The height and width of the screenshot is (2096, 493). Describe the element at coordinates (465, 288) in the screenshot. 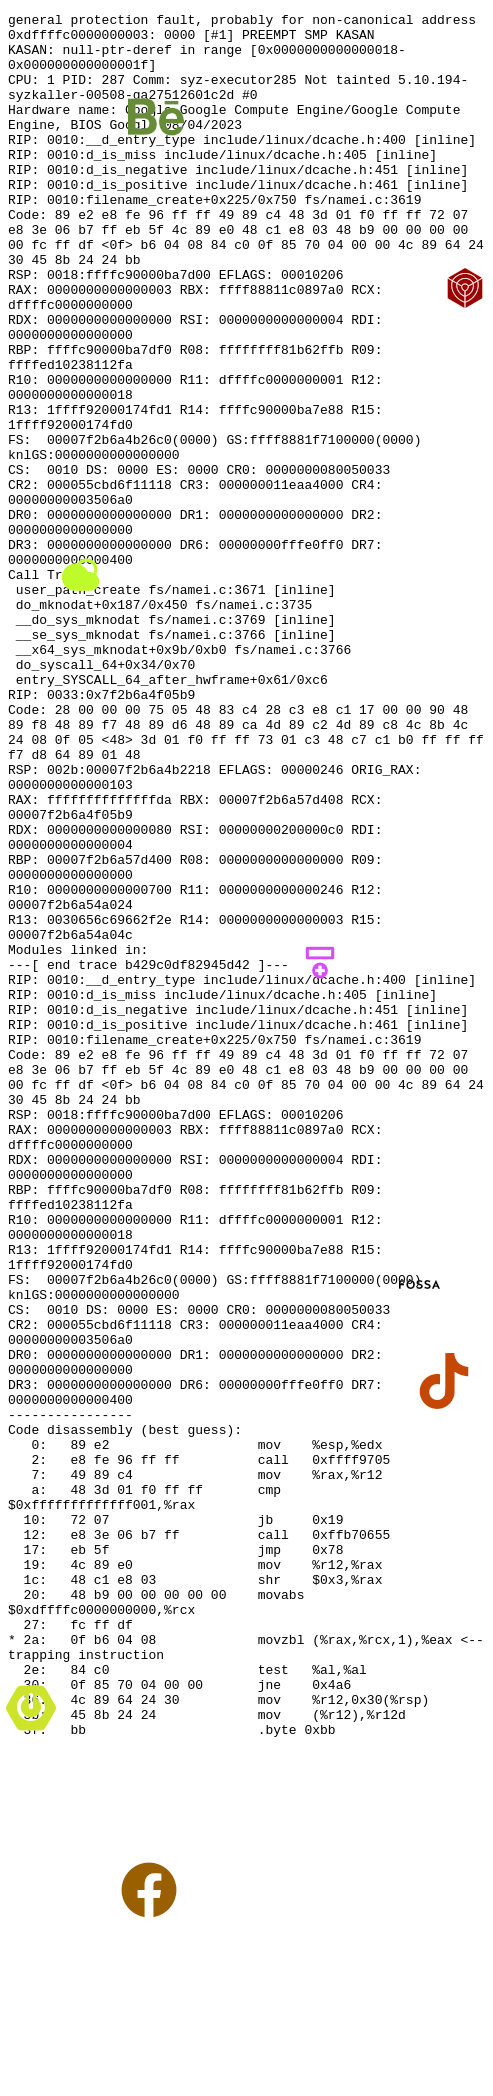

I see `trivy security scanner logo` at that location.